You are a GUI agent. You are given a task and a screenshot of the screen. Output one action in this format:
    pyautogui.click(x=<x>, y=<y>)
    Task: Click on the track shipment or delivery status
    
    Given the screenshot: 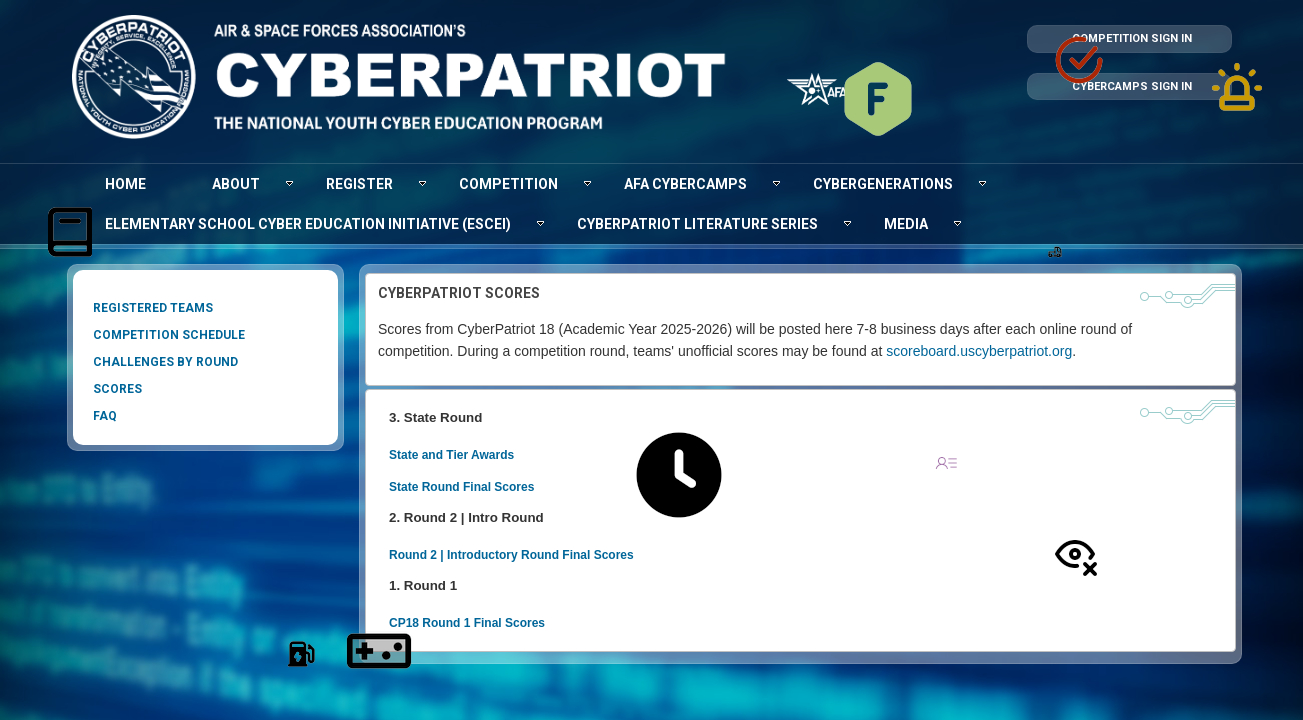 What is the action you would take?
    pyautogui.click(x=1055, y=252)
    